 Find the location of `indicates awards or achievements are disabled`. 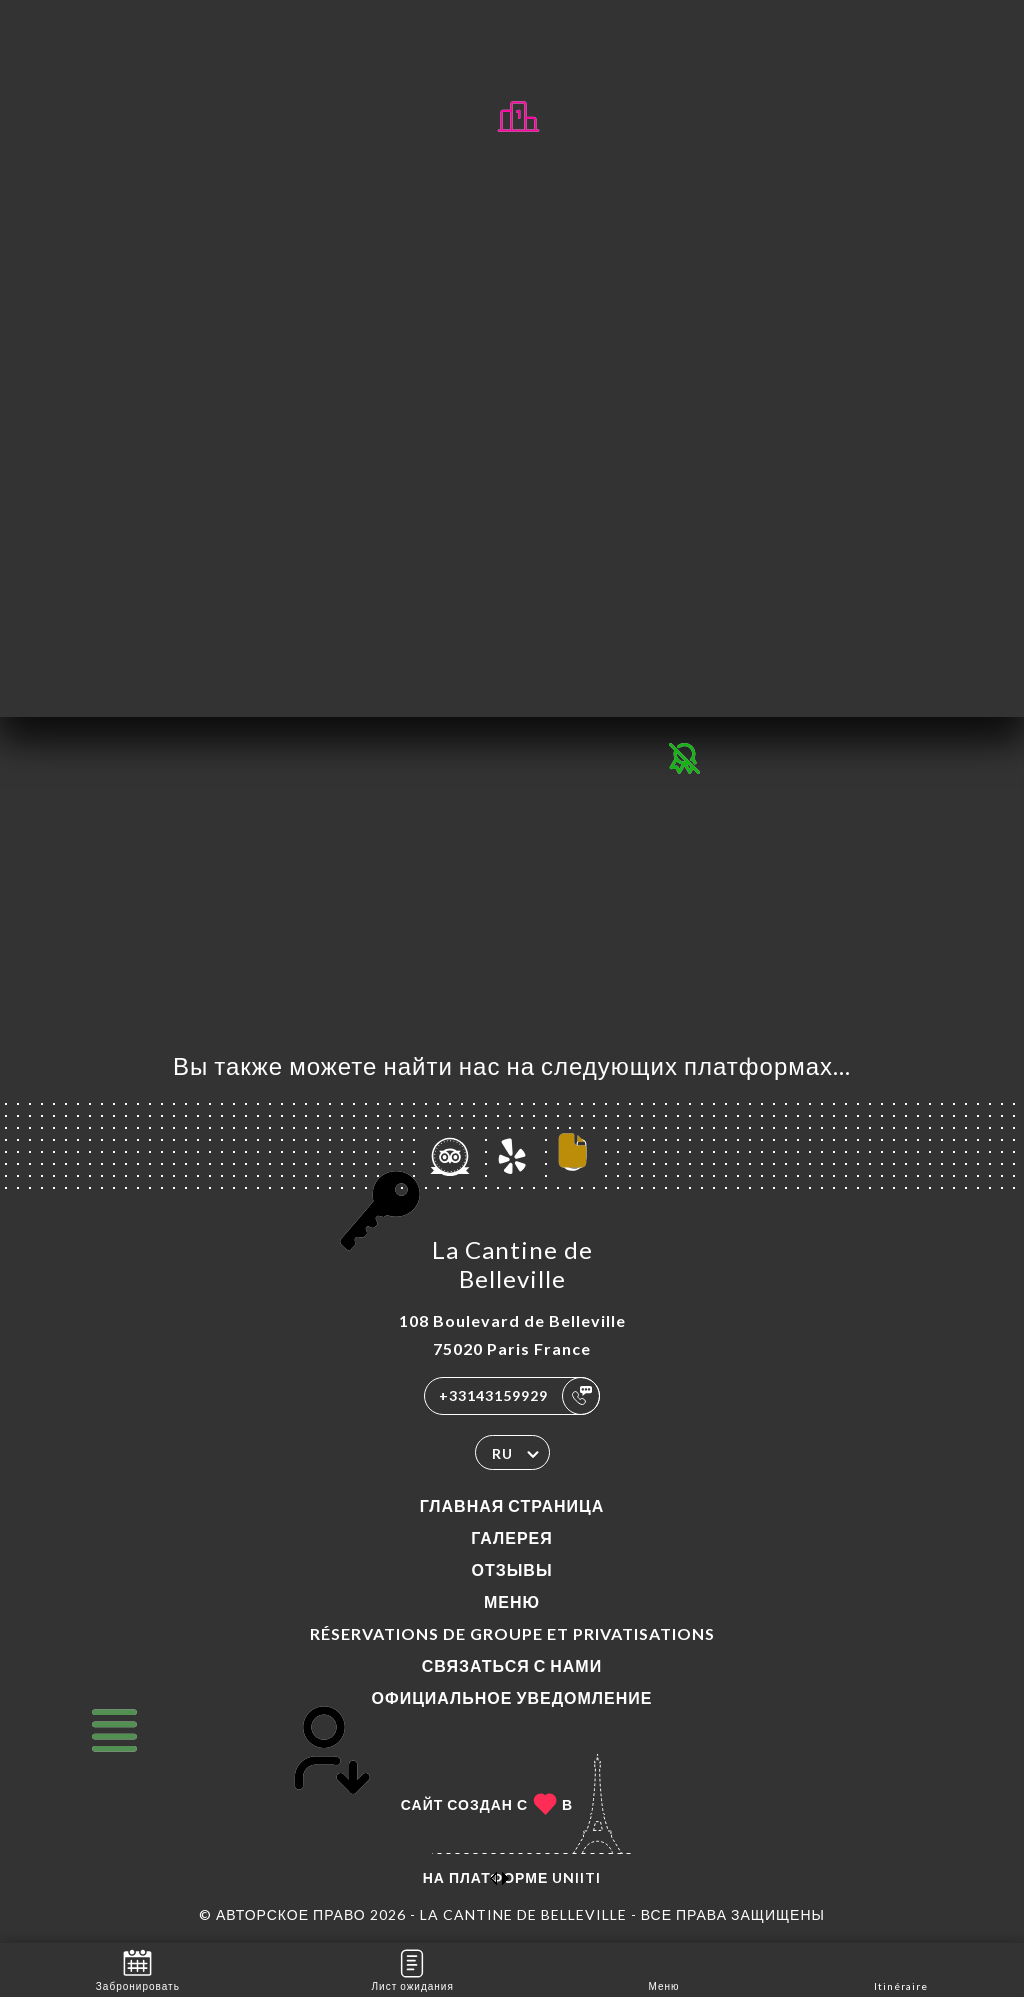

indicates awards or achievements are disabled is located at coordinates (684, 758).